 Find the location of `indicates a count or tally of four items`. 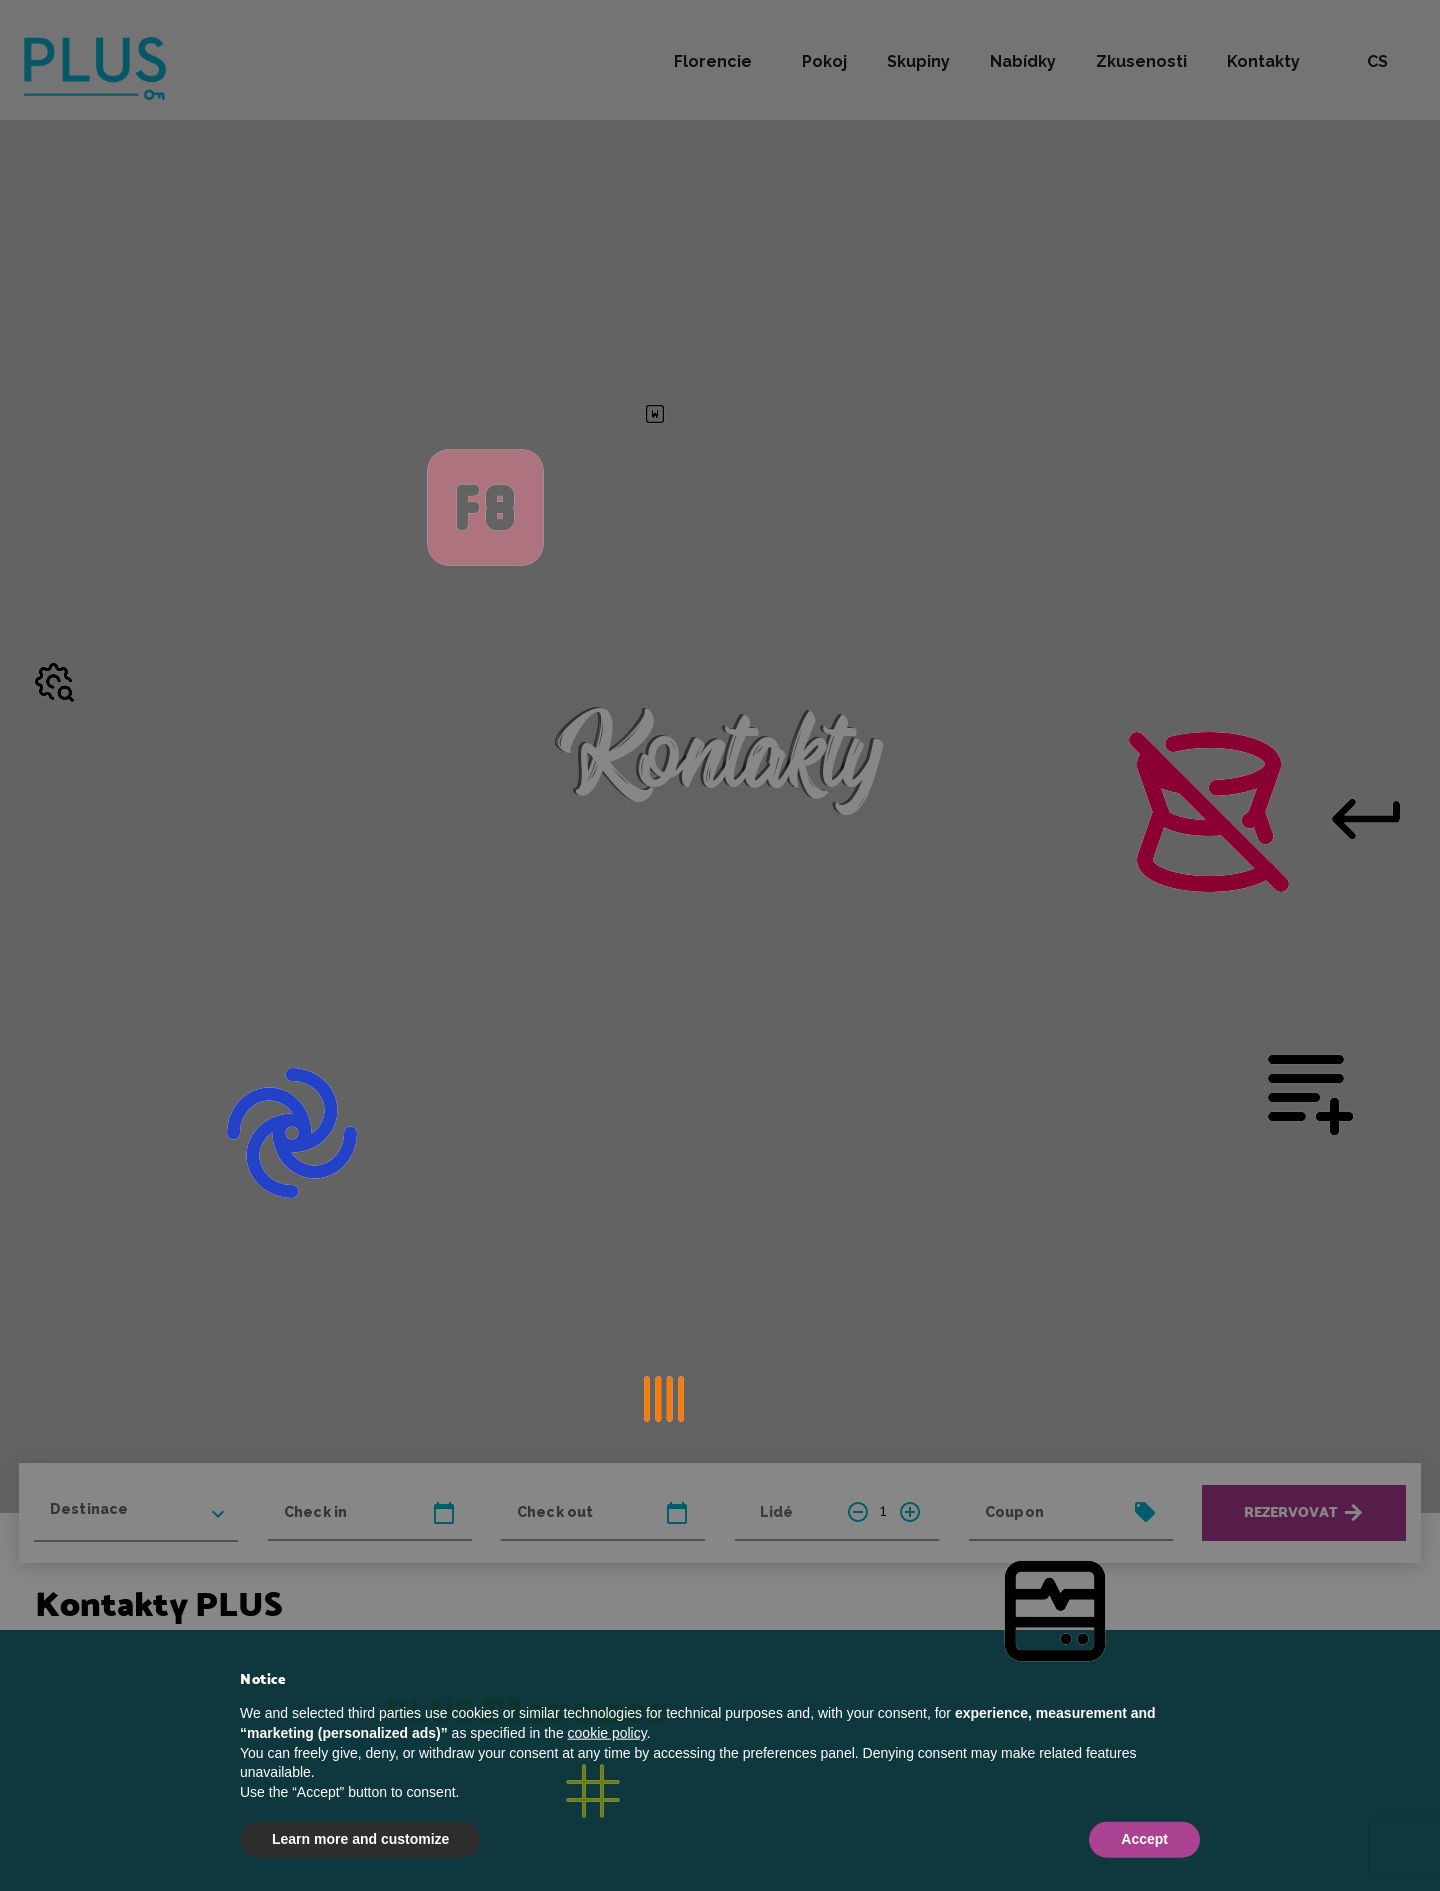

indicates a count or tally of four items is located at coordinates (664, 1399).